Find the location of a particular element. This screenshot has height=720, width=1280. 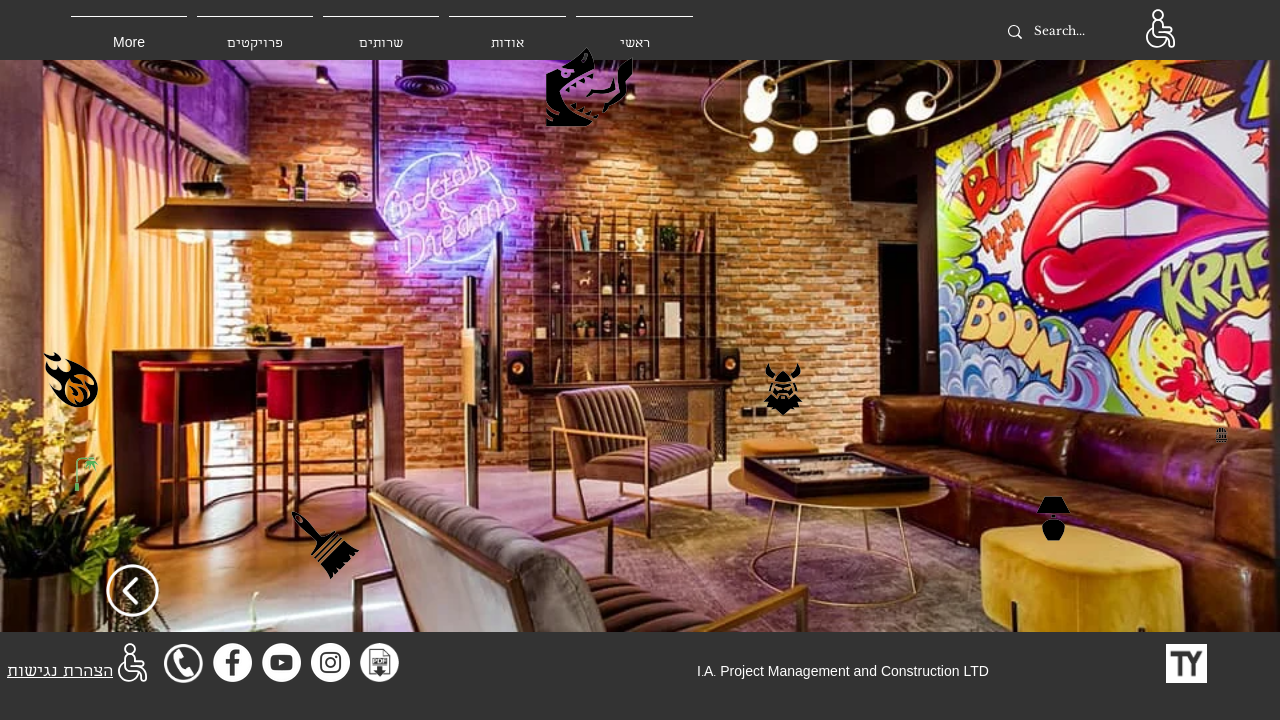

toggle bedside lamp or night light is located at coordinates (1053, 518).